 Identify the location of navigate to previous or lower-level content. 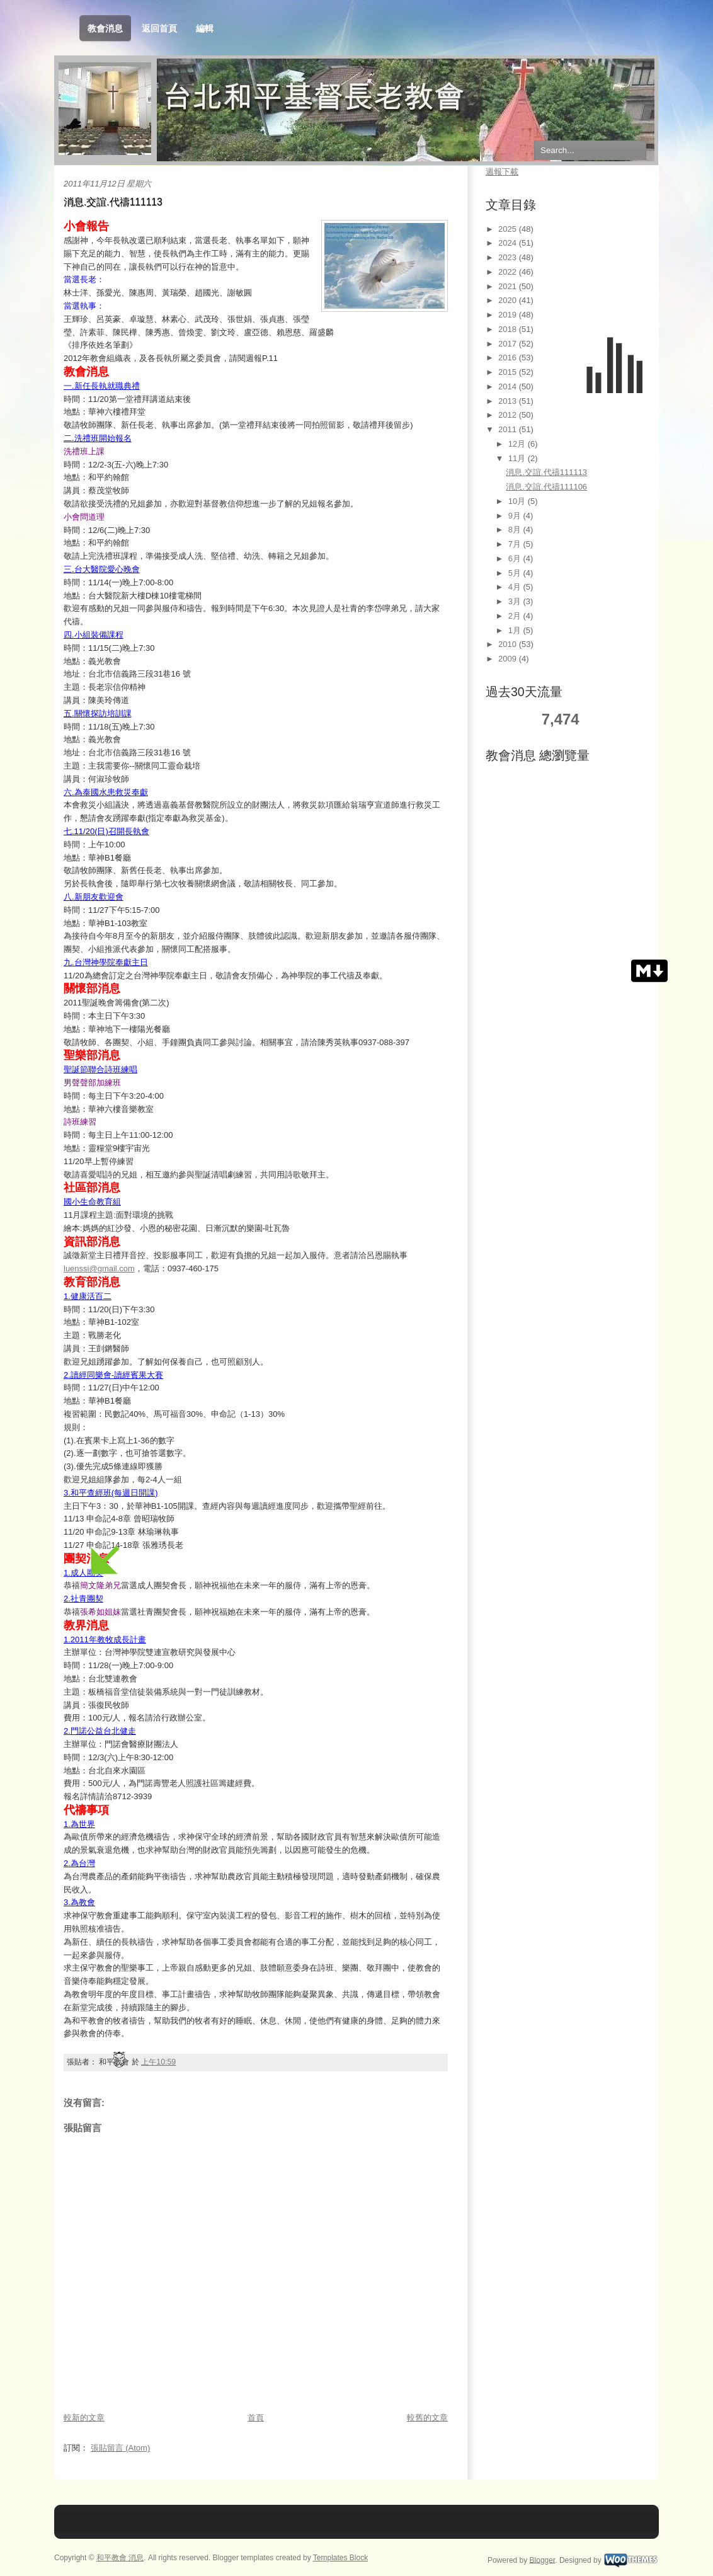
(105, 1560).